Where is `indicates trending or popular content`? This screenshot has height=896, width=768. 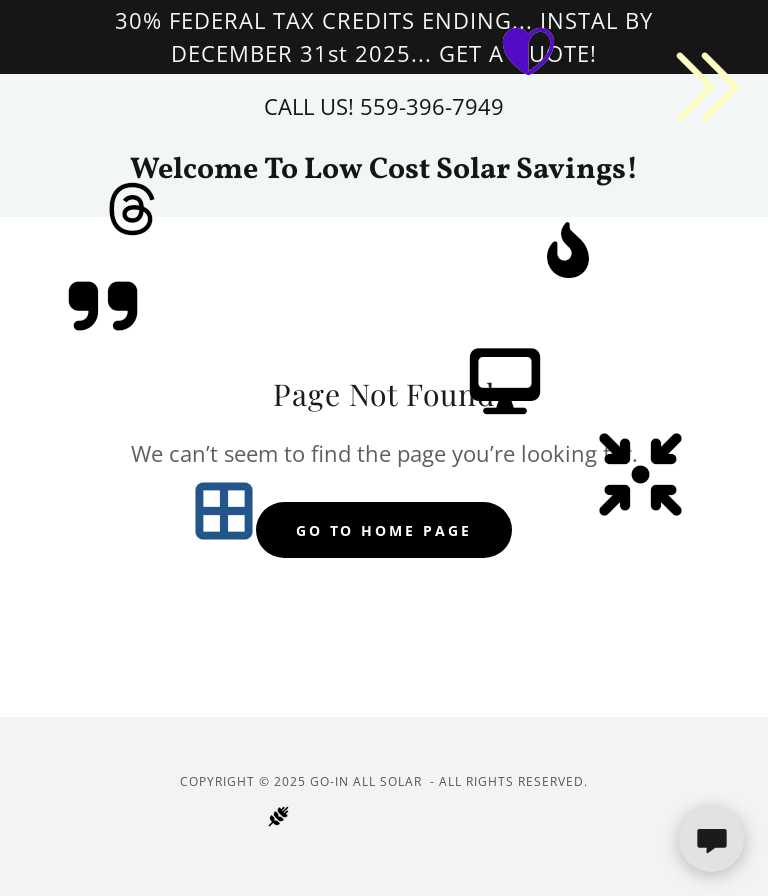 indicates trending or popular content is located at coordinates (568, 250).